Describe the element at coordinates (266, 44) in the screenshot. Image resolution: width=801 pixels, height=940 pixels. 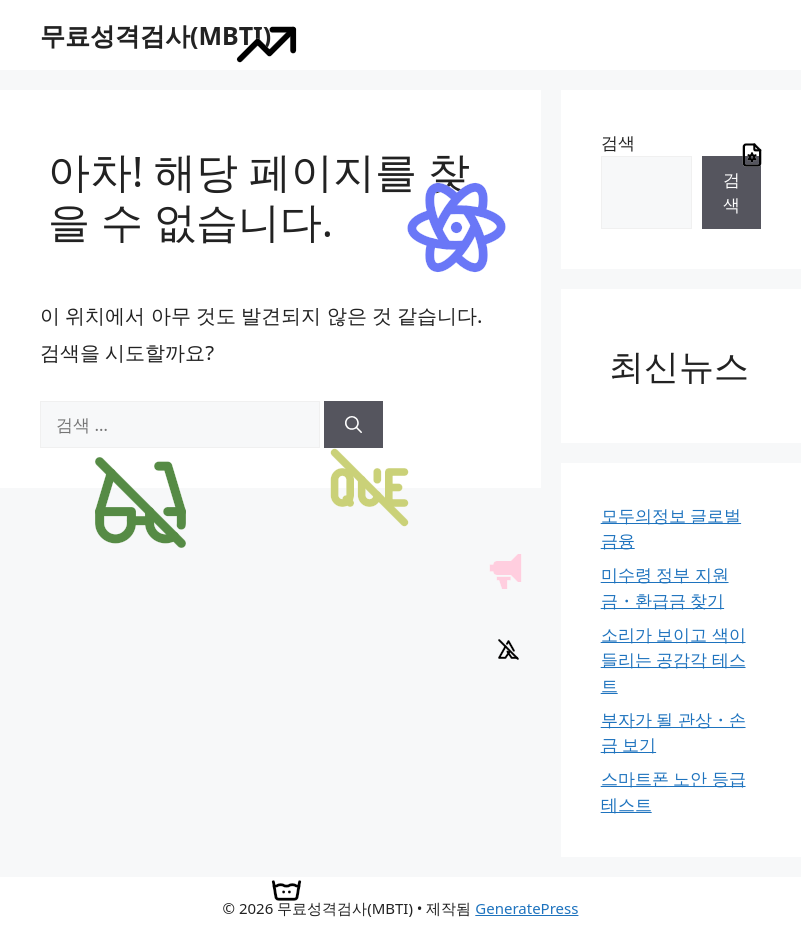
I see `view trending or popular content` at that location.